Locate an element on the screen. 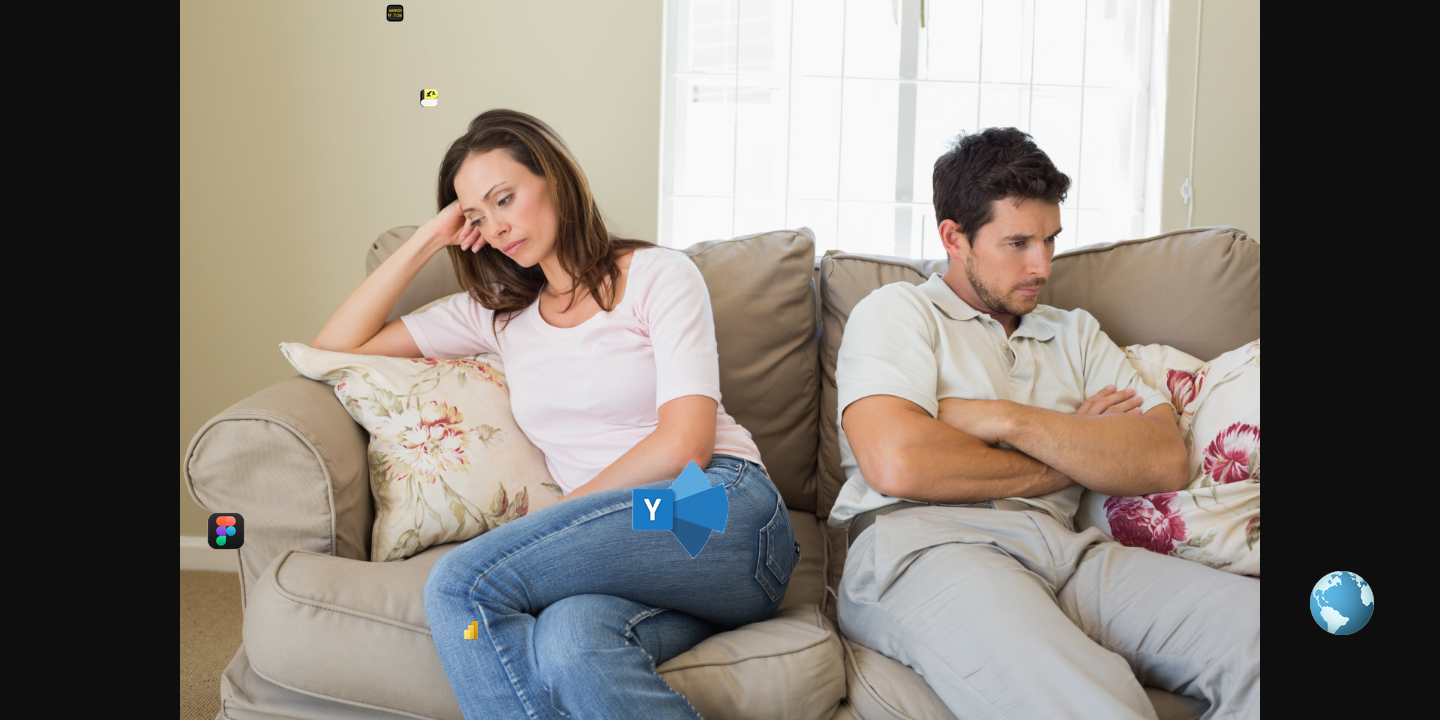  open the manuals app is located at coordinates (429, 98).